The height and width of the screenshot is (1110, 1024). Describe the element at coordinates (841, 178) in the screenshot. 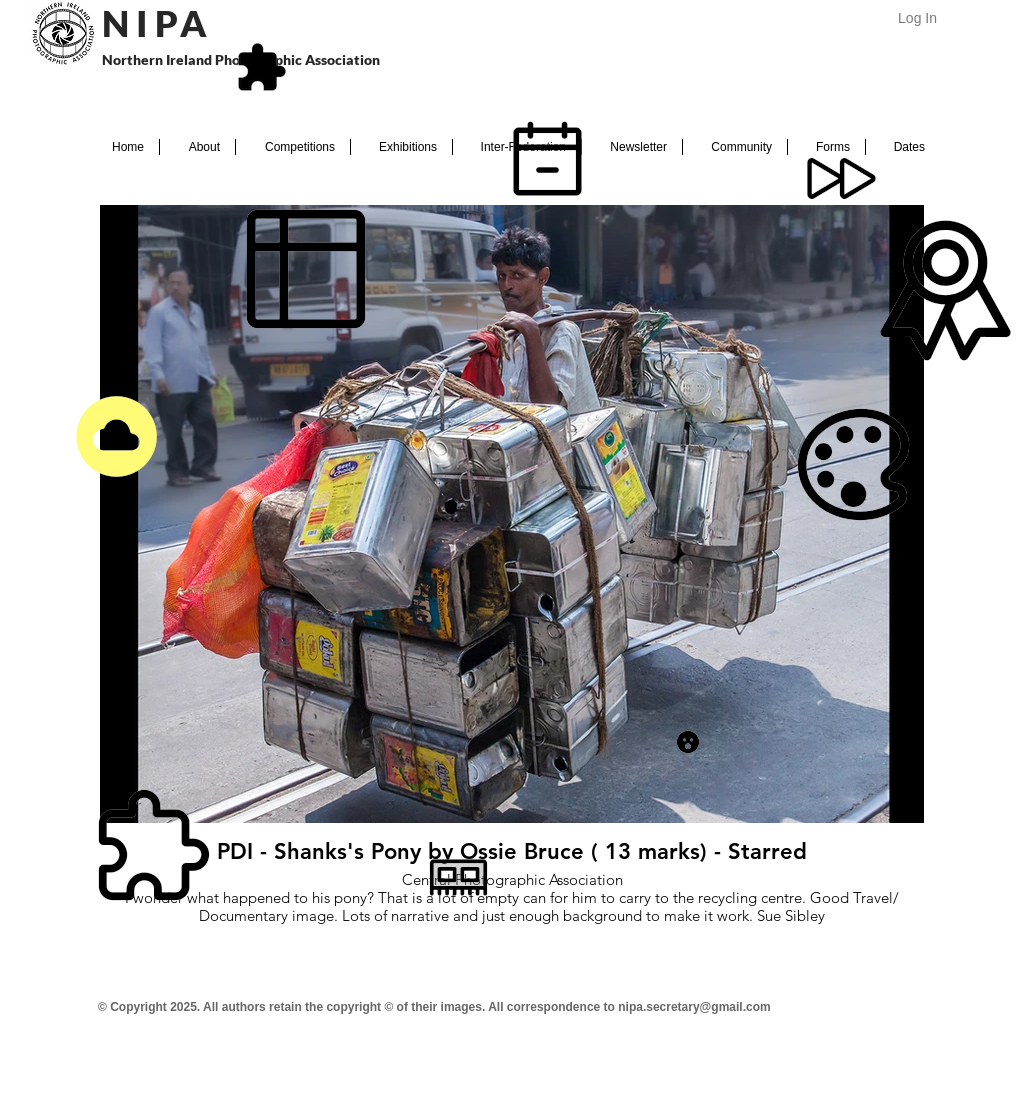

I see `skip to the next track` at that location.